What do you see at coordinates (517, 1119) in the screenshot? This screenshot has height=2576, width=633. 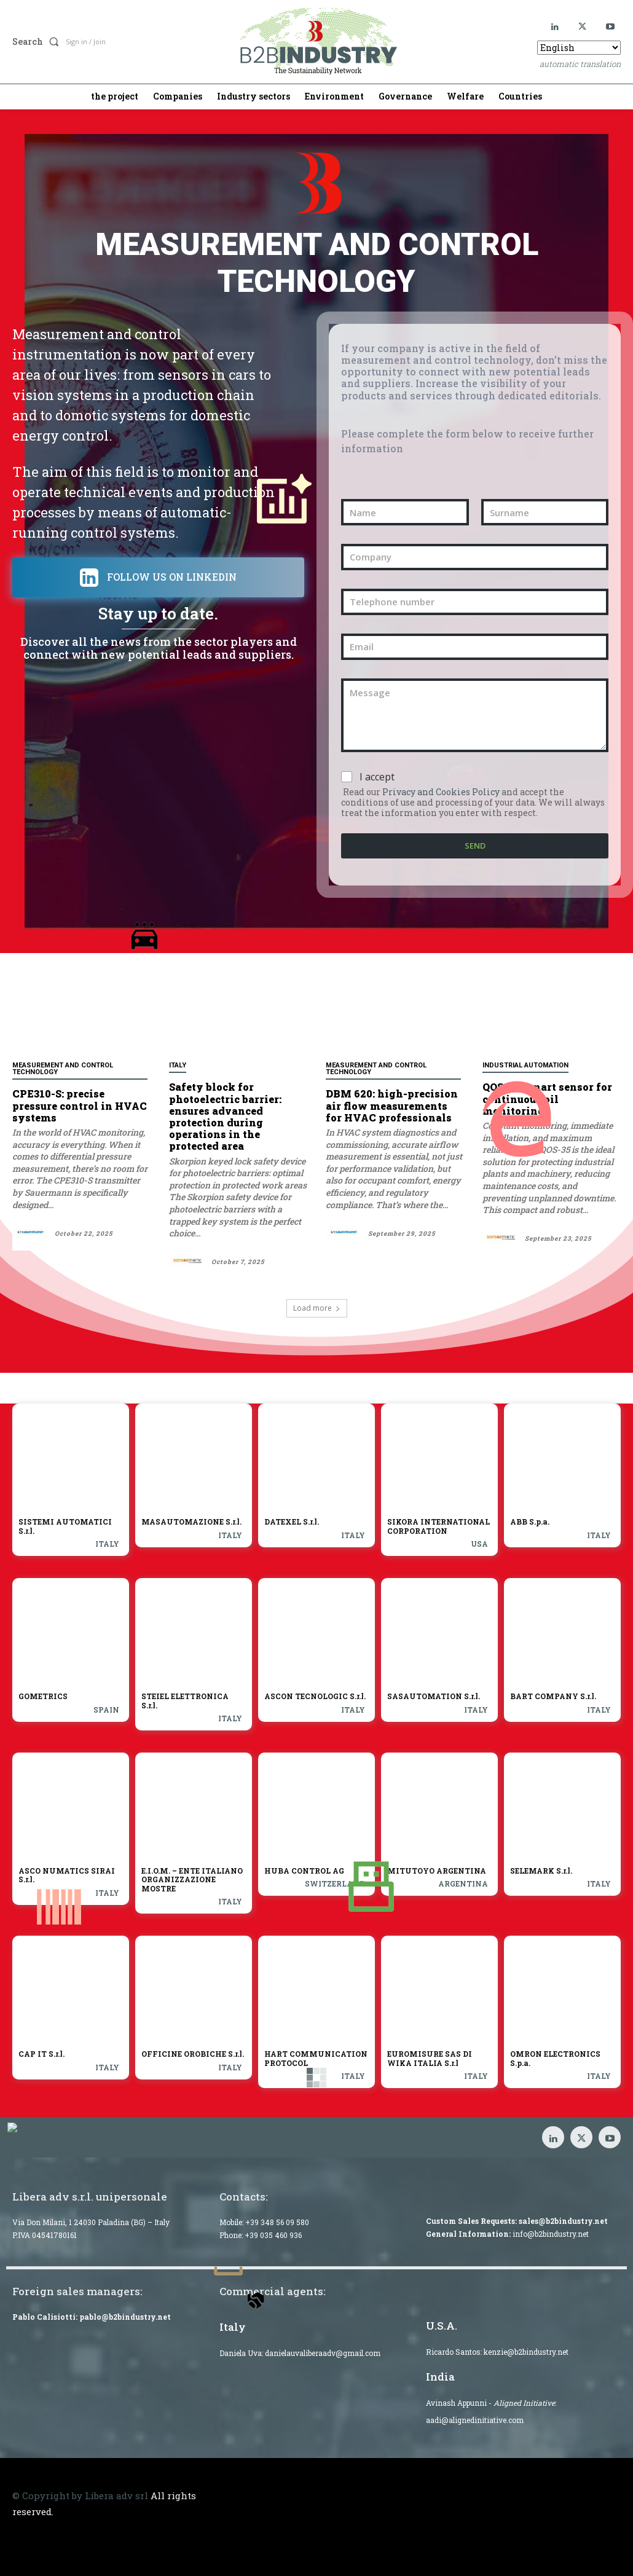 I see `open microsoft edge browser` at bounding box center [517, 1119].